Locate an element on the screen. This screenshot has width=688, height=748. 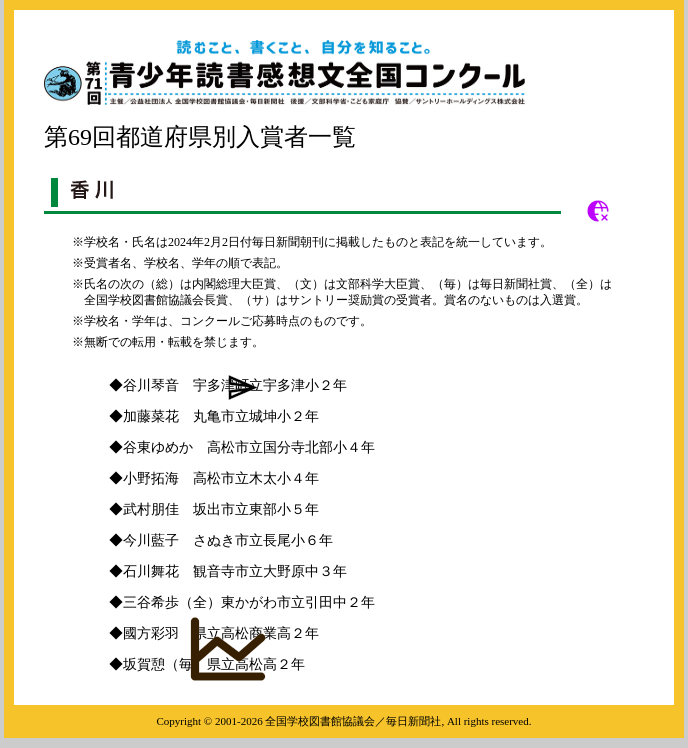
view analytics or statistics is located at coordinates (228, 649).